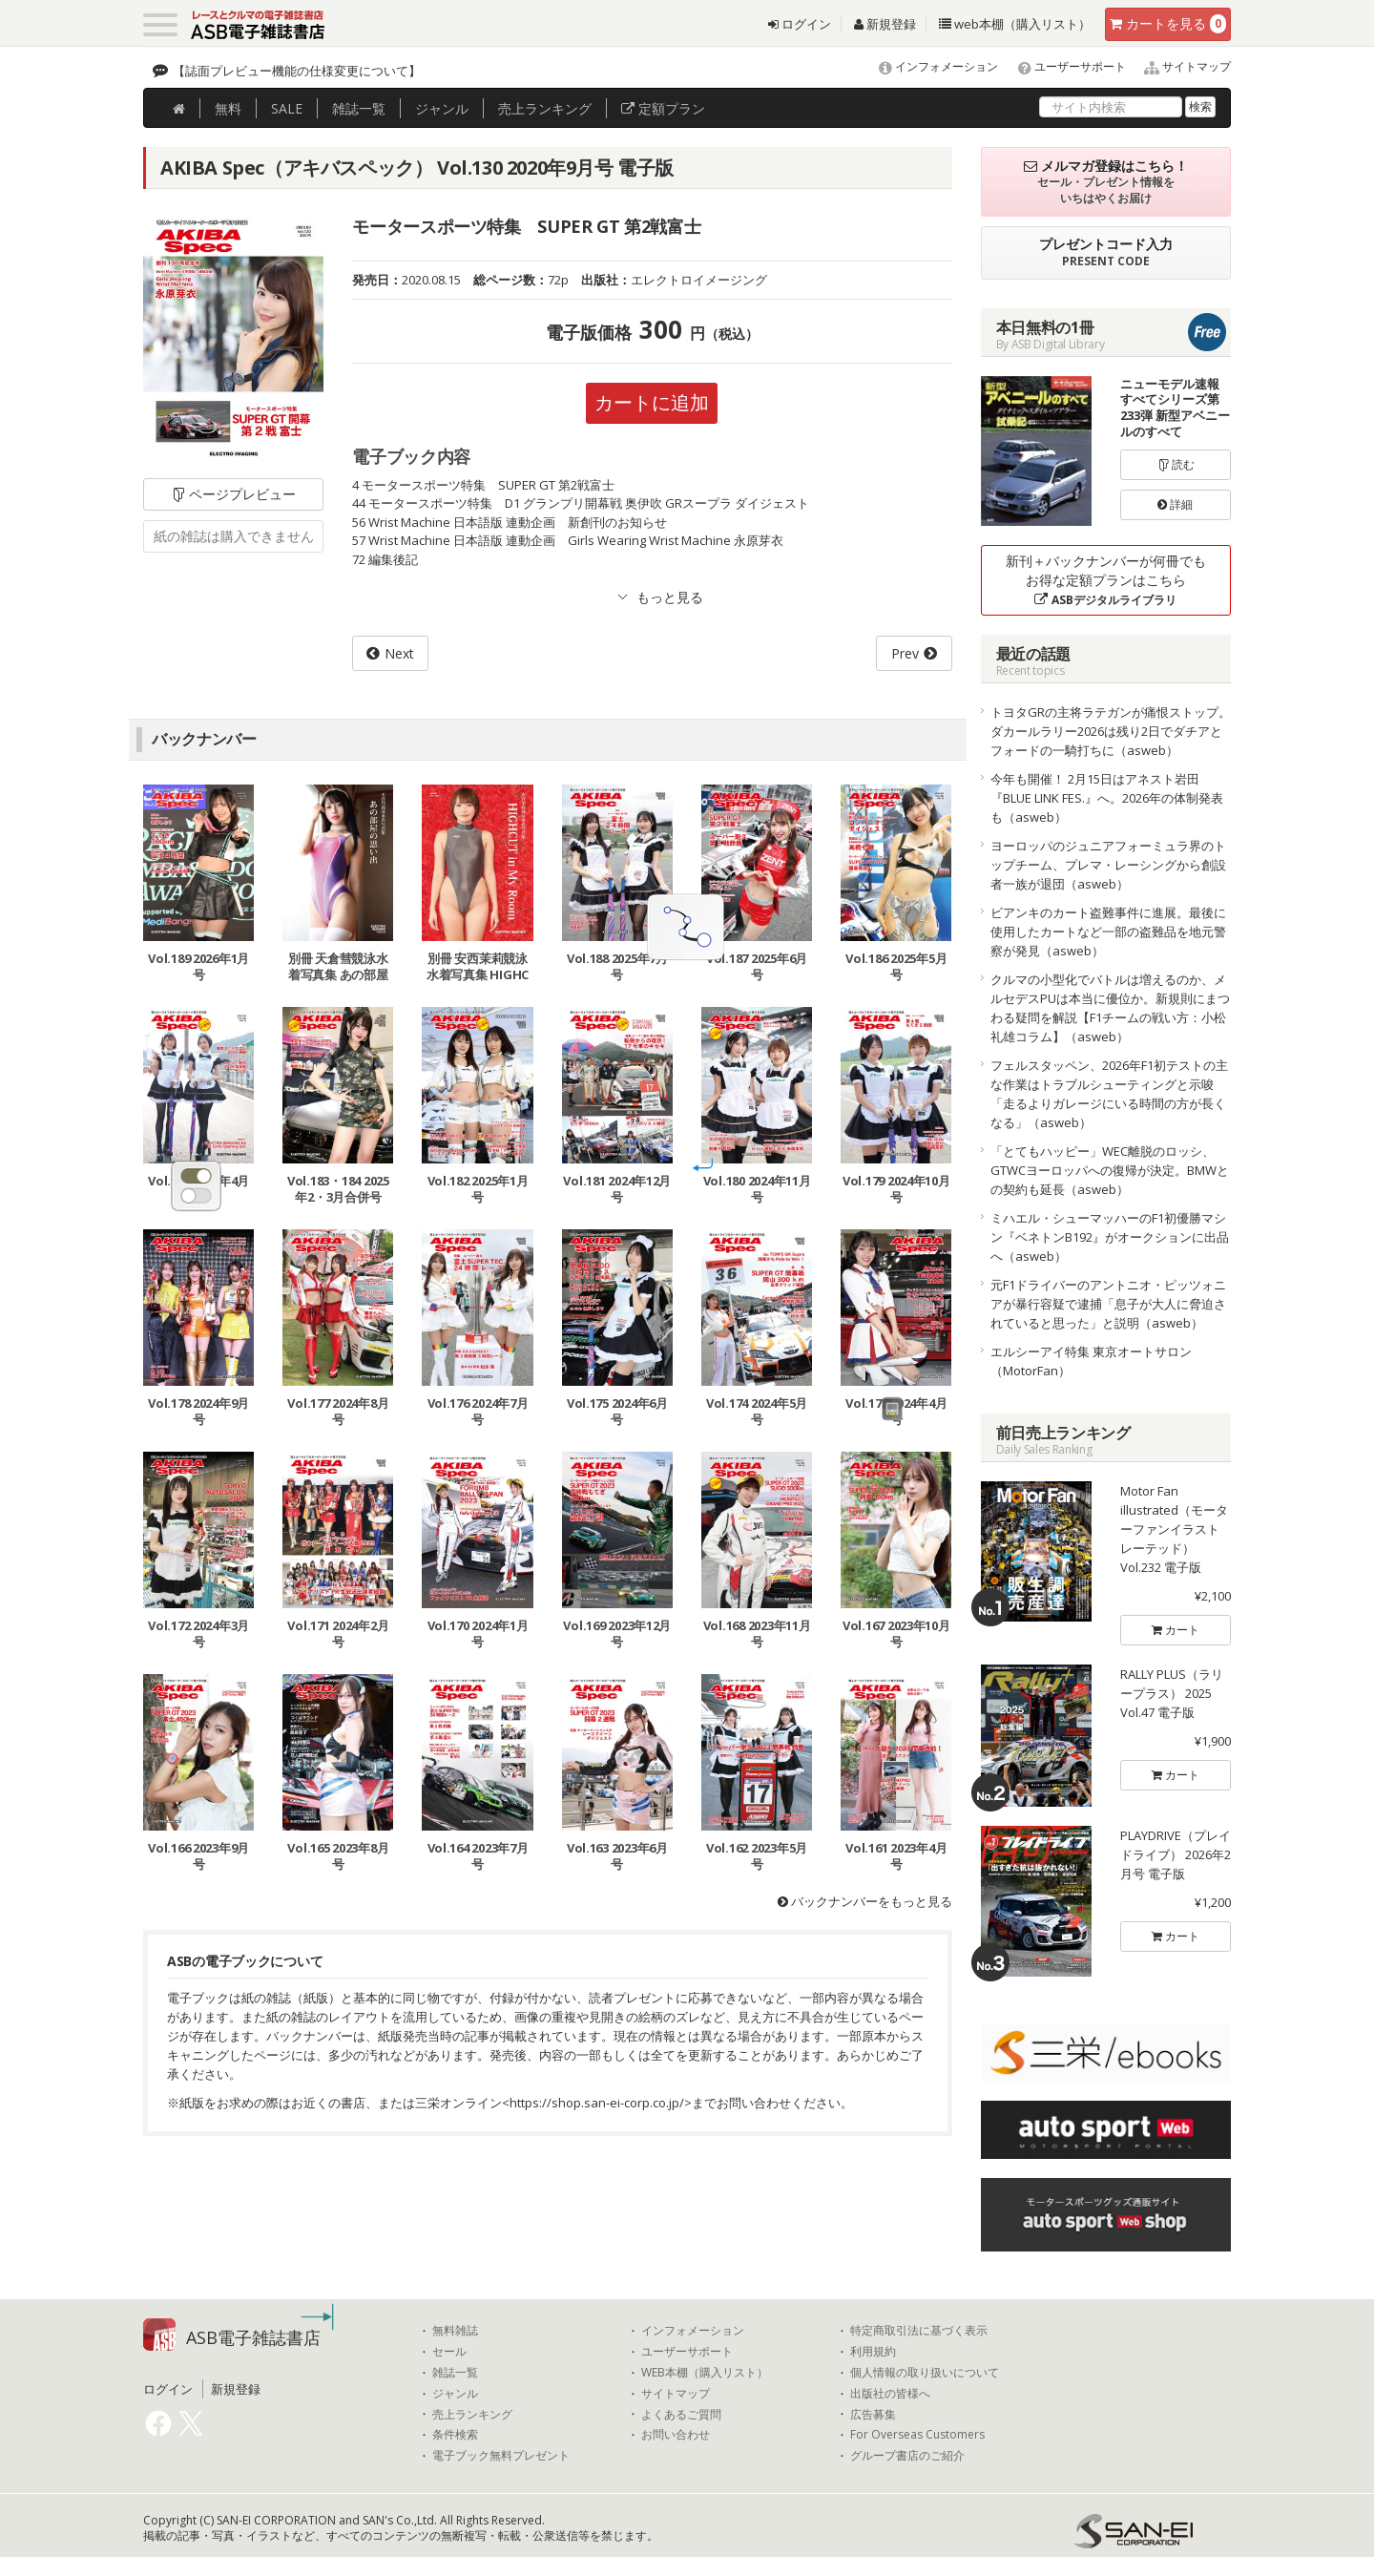 The height and width of the screenshot is (2576, 1374). Describe the element at coordinates (317, 2316) in the screenshot. I see `jump to the last item in a list` at that location.